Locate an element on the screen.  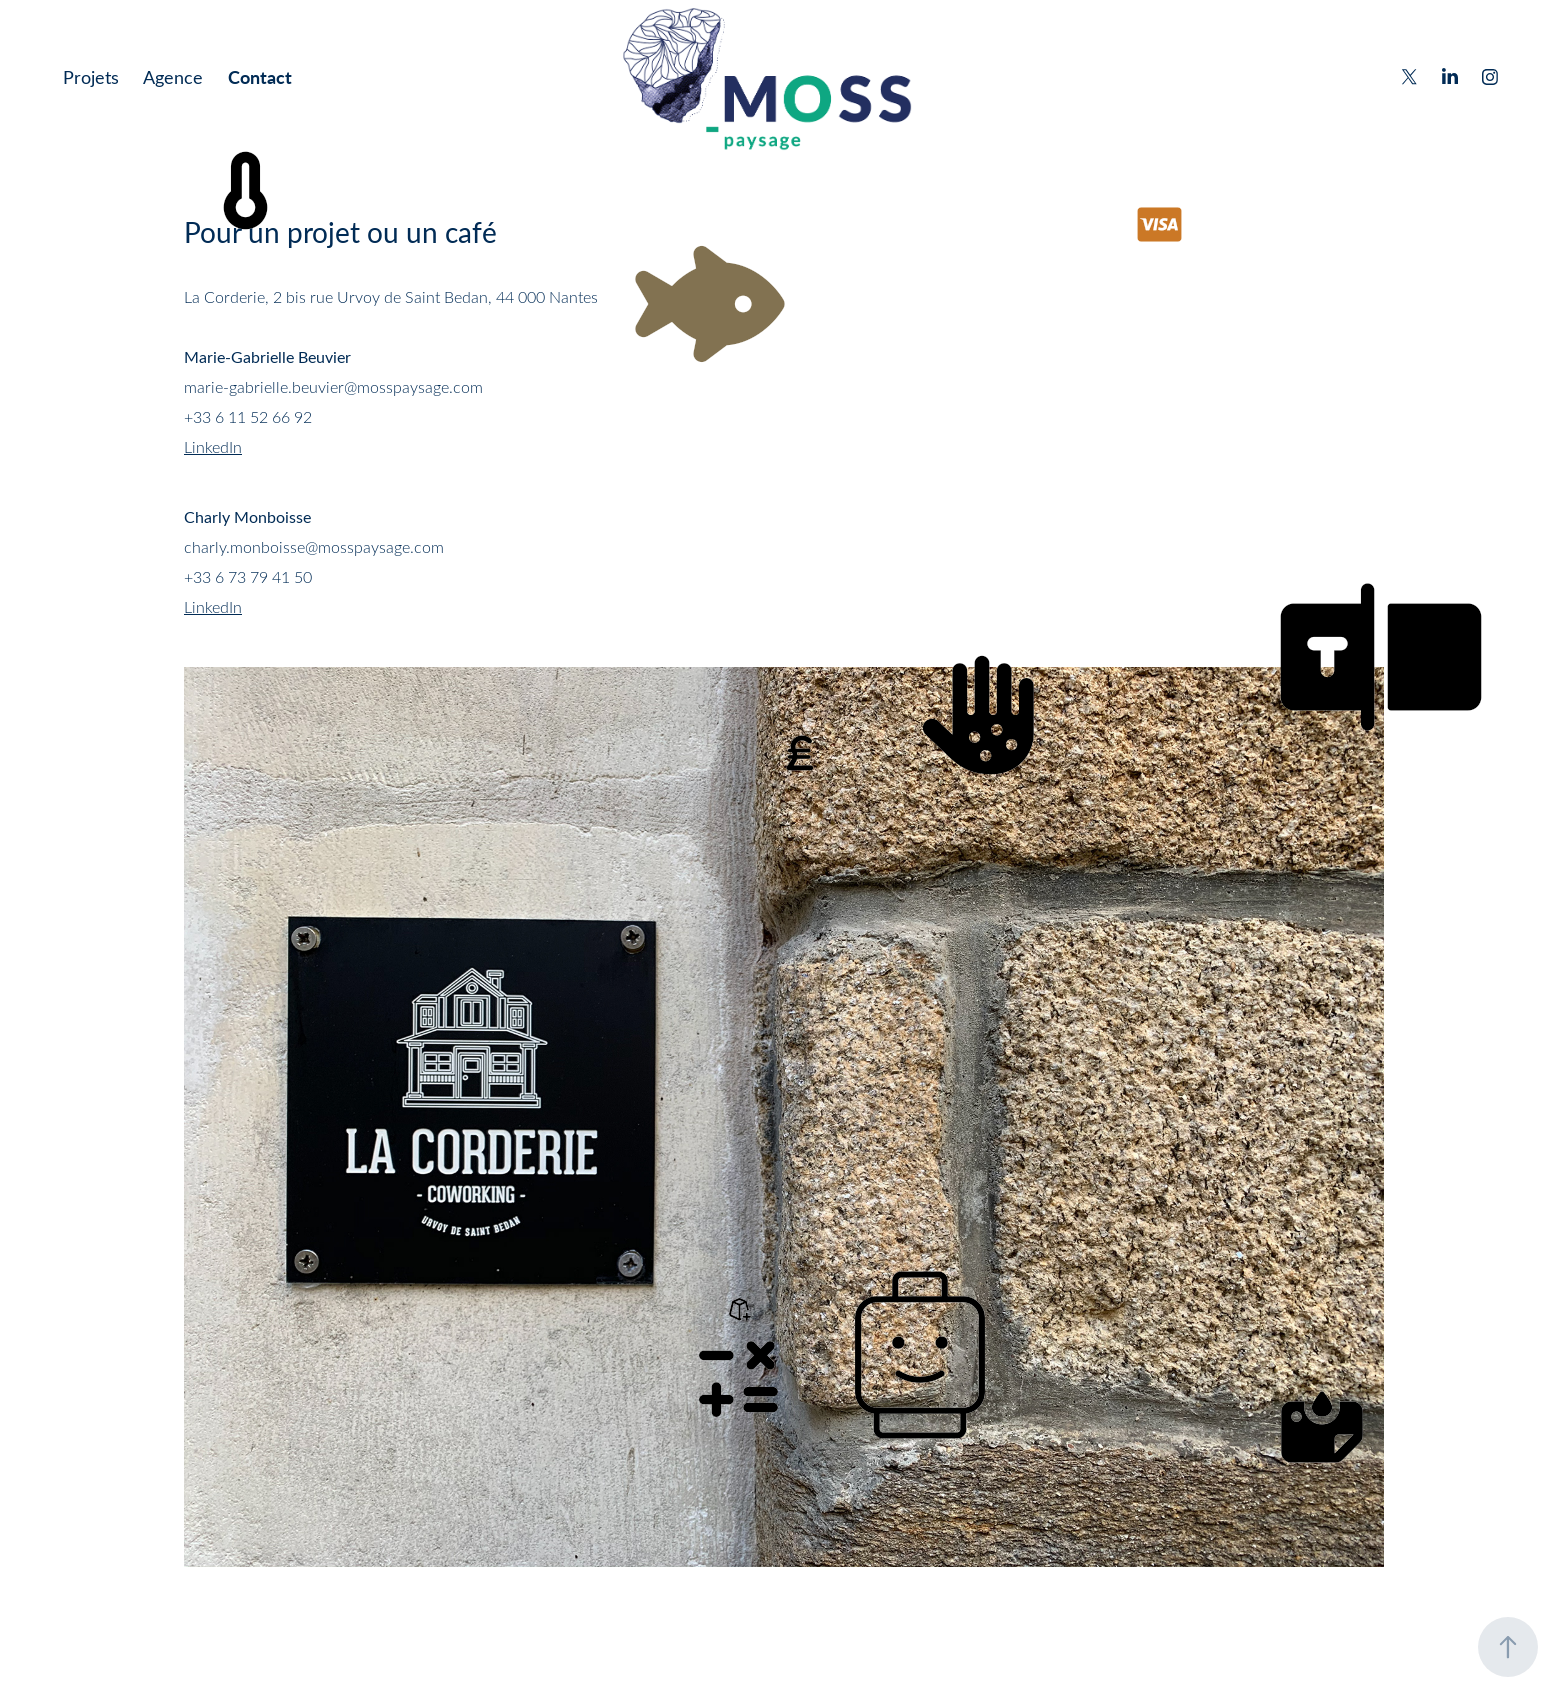
indicates high temperature or maximum heat level is located at coordinates (245, 190).